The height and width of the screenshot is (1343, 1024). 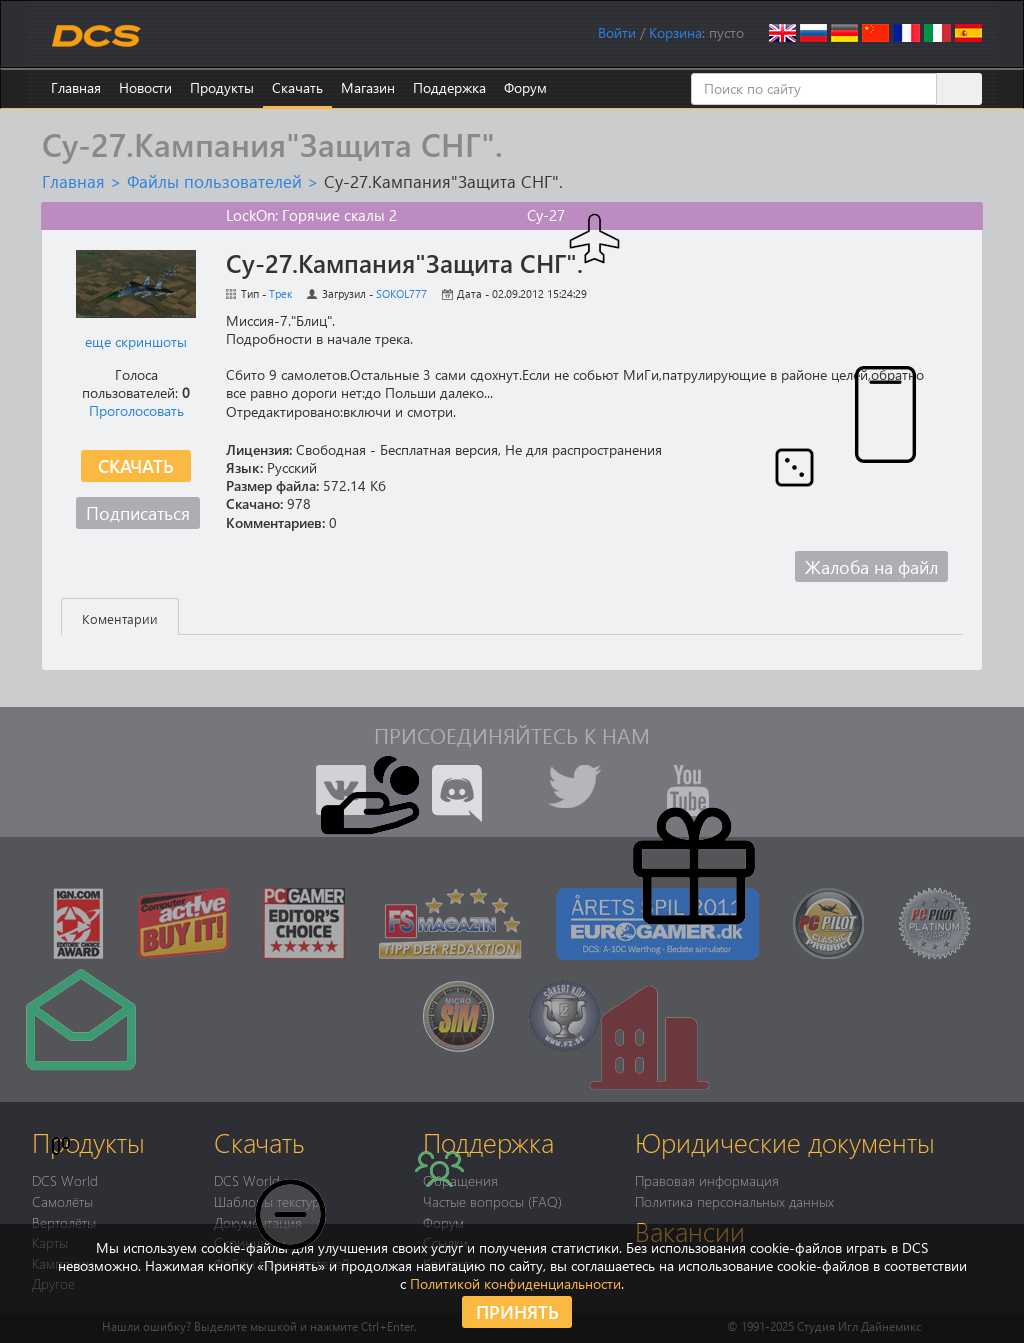 What do you see at coordinates (649, 1041) in the screenshot?
I see `view properties or real estate listings` at bounding box center [649, 1041].